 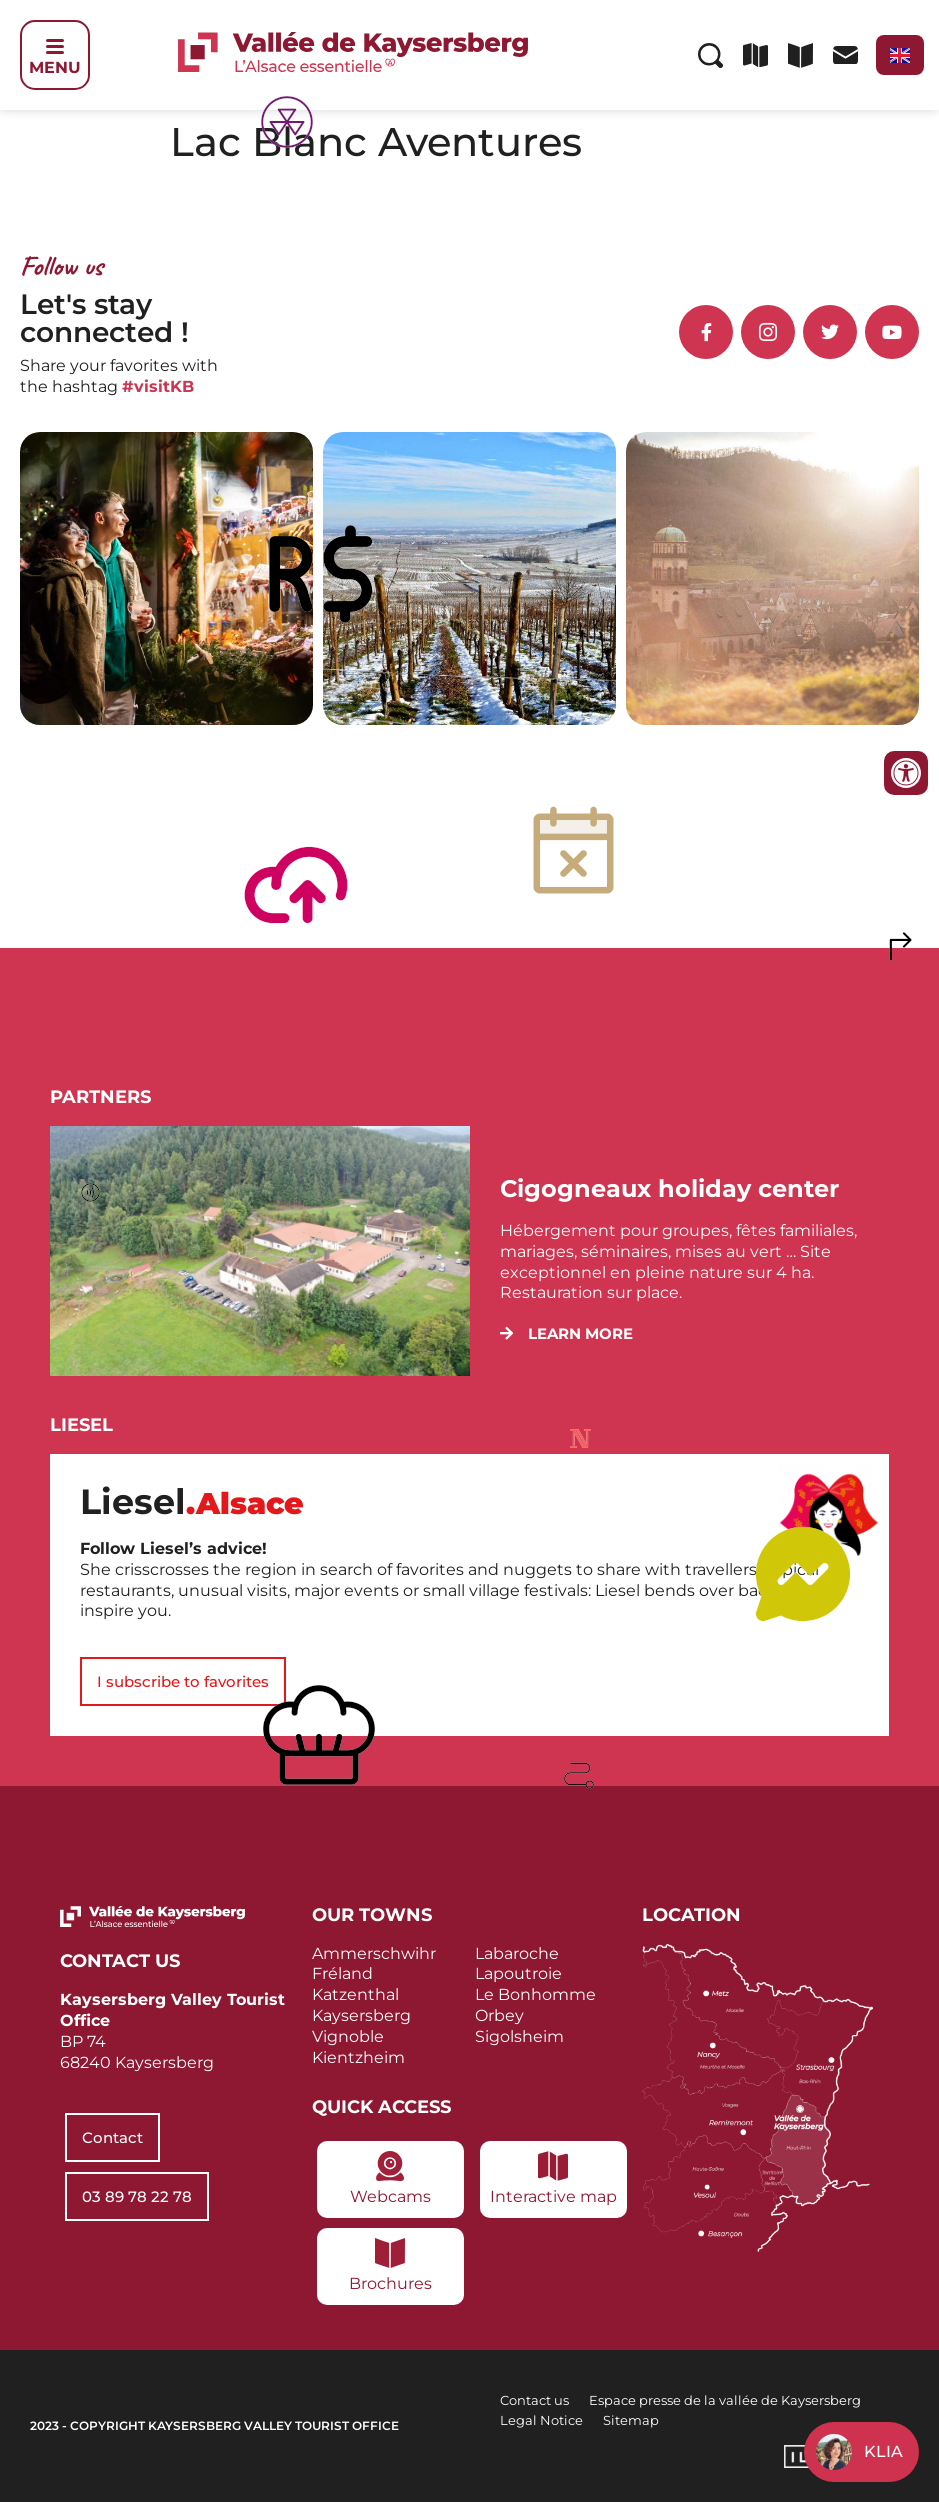 What do you see at coordinates (898, 946) in the screenshot?
I see `forward or share content` at bounding box center [898, 946].